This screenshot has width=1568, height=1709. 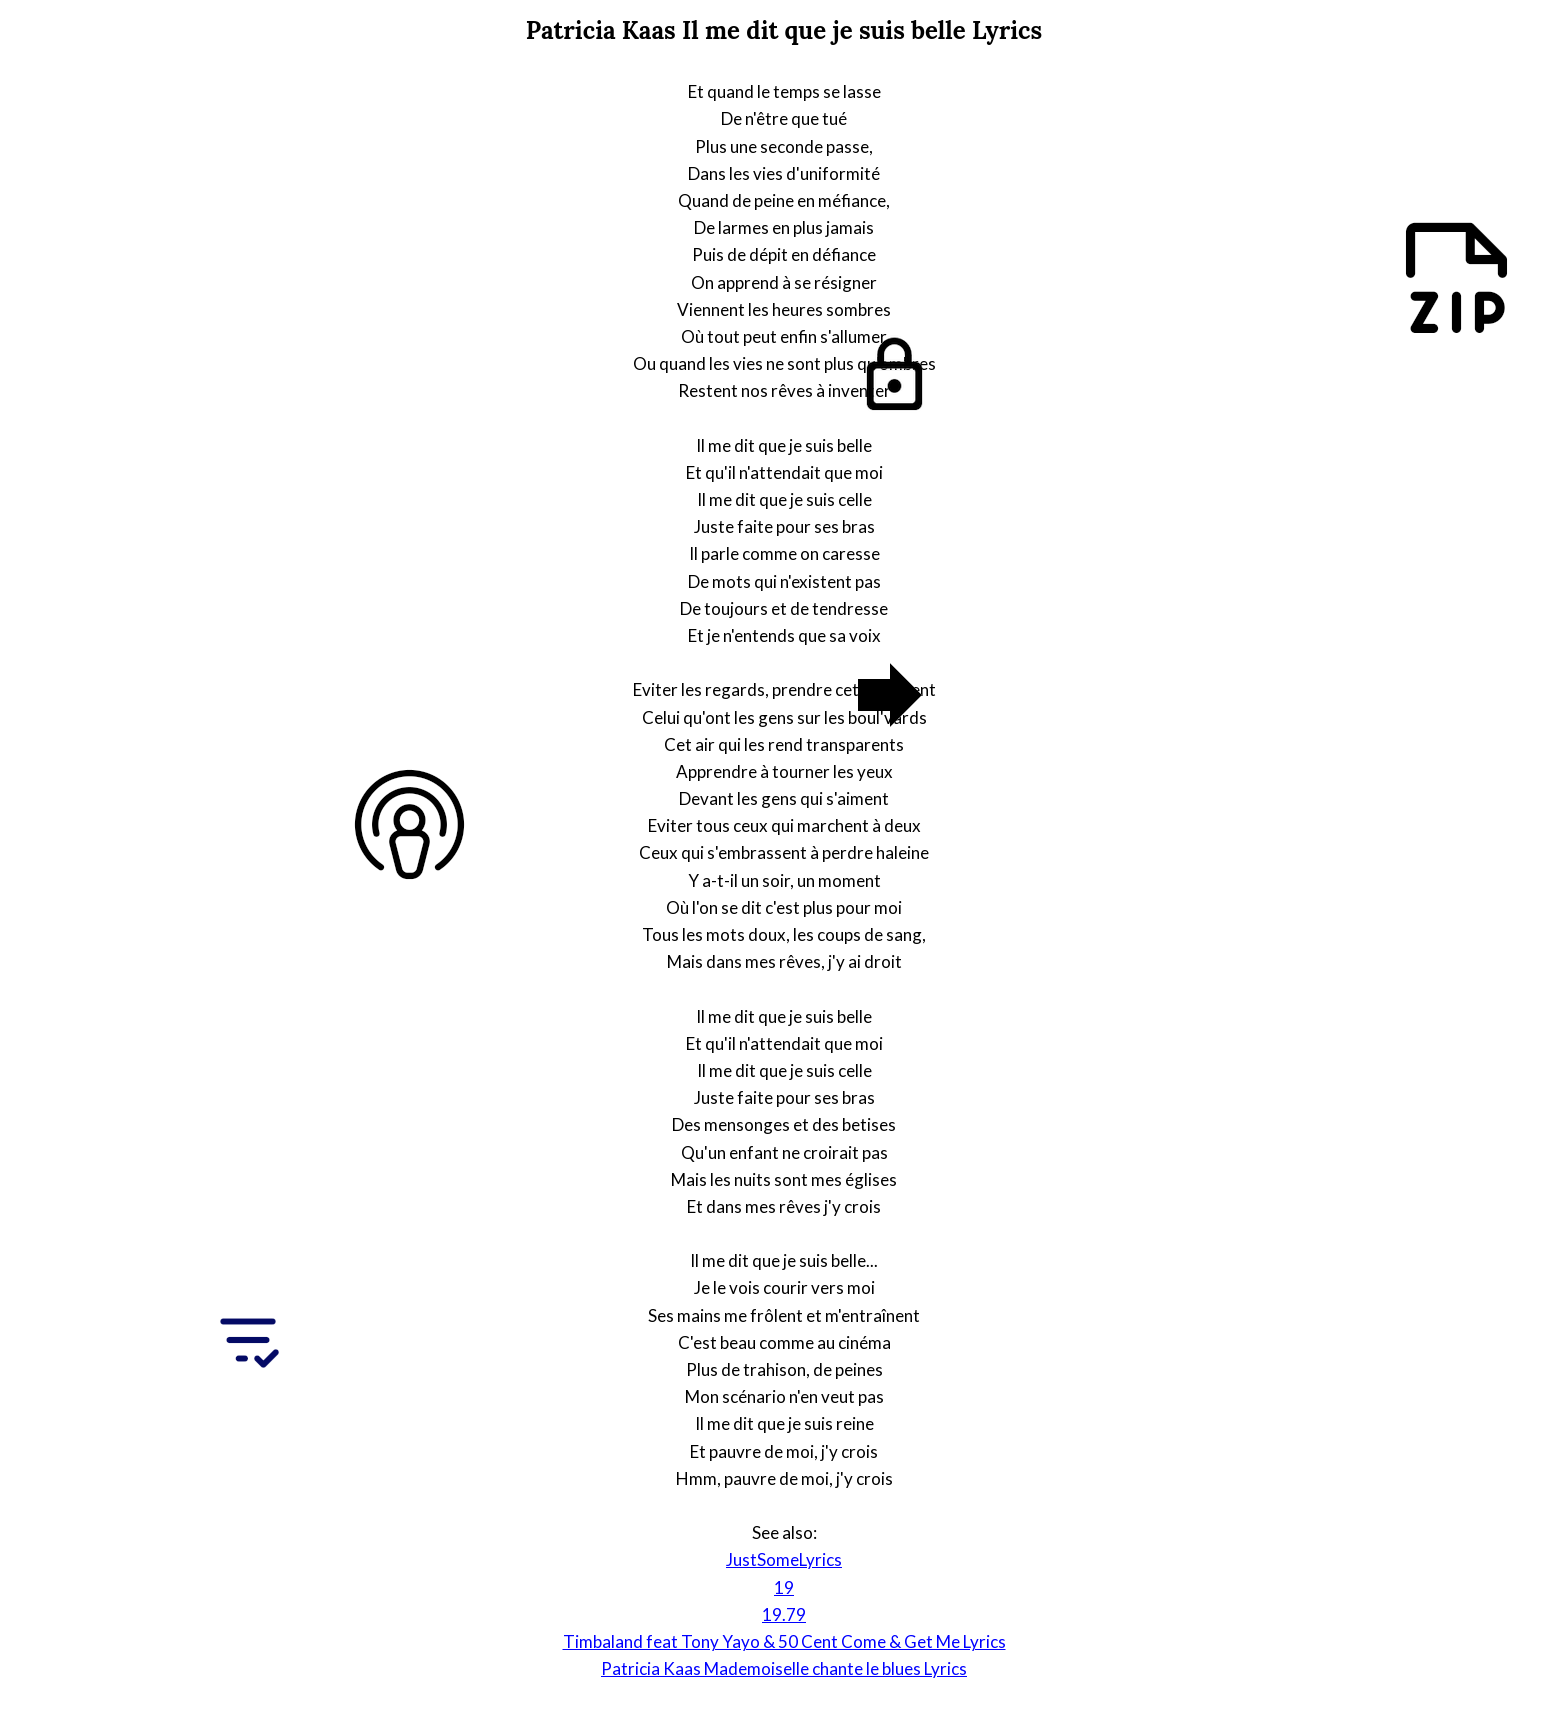 What do you see at coordinates (409, 824) in the screenshot?
I see `open apple podcasts` at bounding box center [409, 824].